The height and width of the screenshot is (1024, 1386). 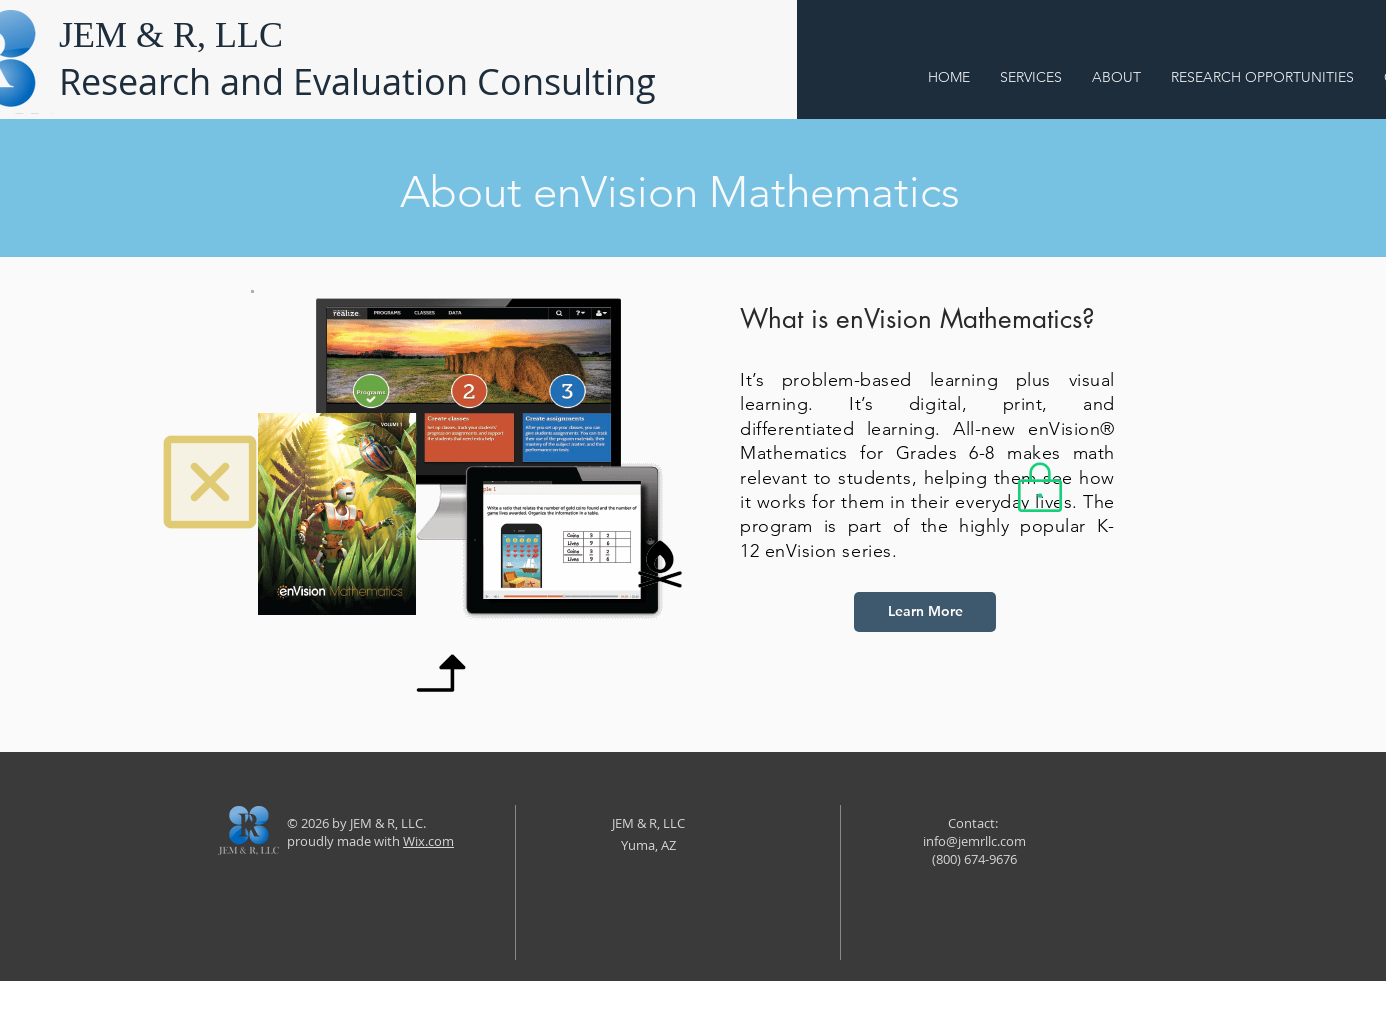 What do you see at coordinates (660, 564) in the screenshot?
I see `access outdoor or camping-related features` at bounding box center [660, 564].